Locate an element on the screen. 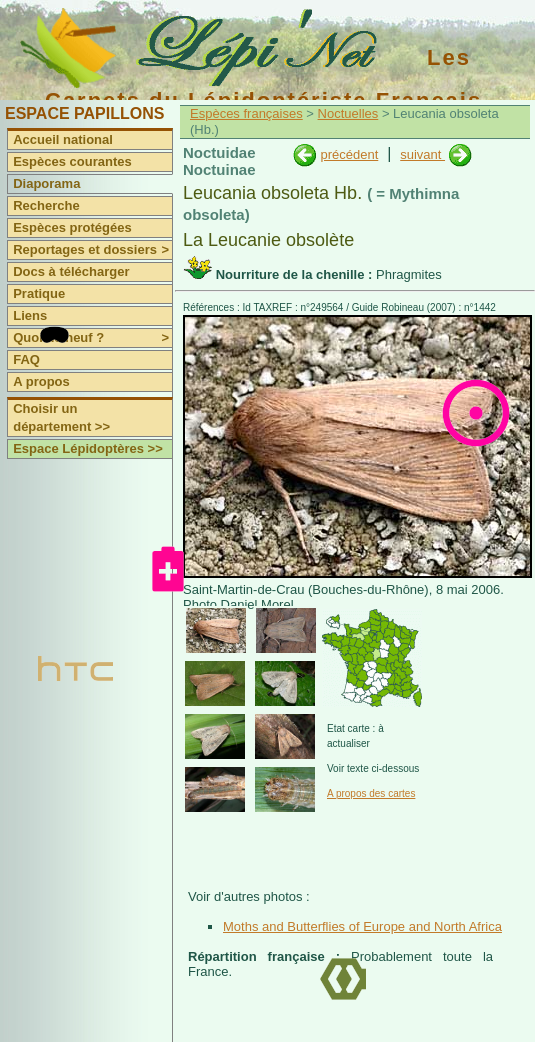 The image size is (535, 1042). access virtual reality or immersive mode is located at coordinates (54, 334).